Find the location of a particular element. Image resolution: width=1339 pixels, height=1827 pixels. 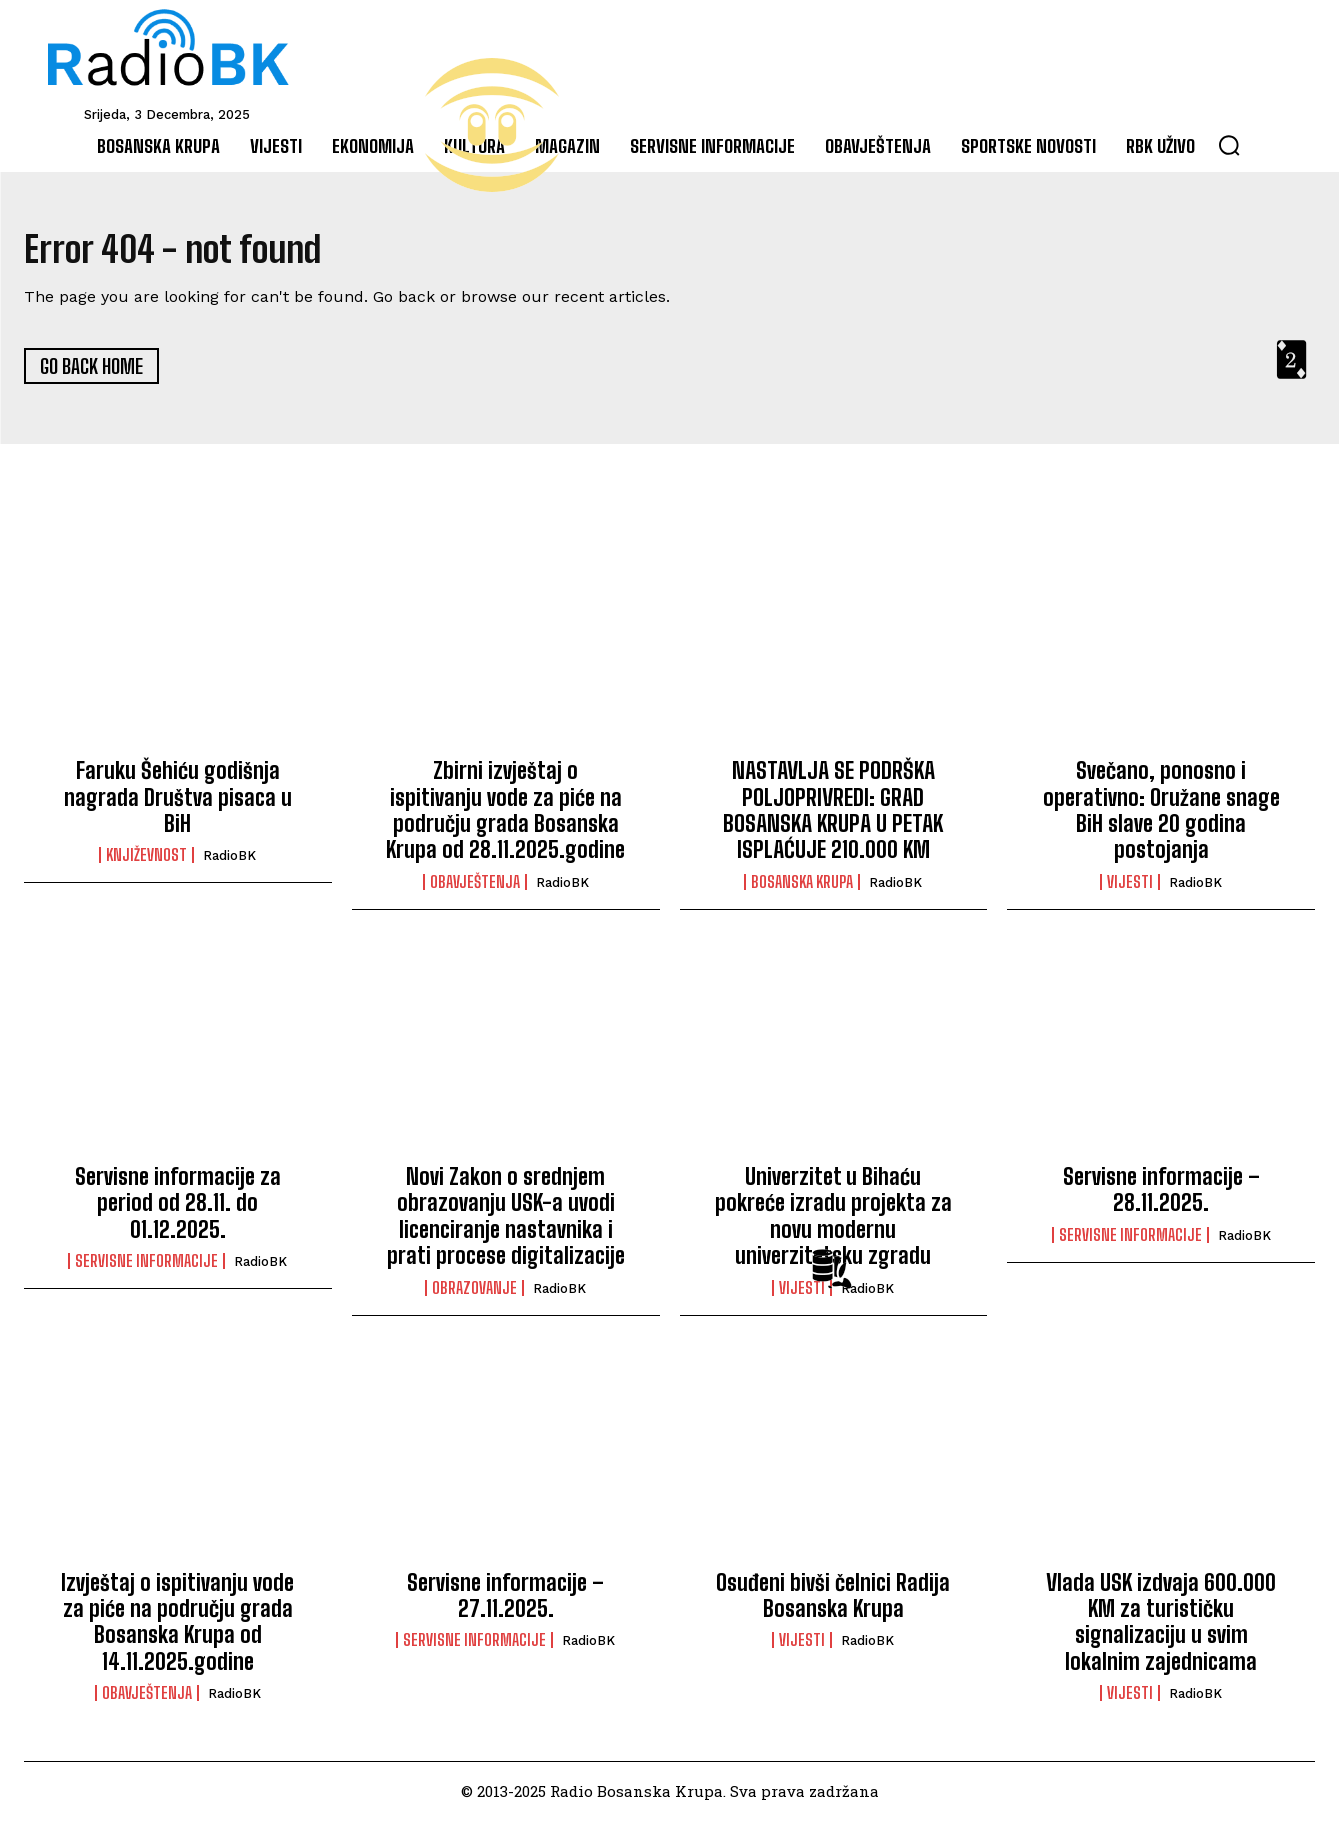

two of diamonds playing card is located at coordinates (1291, 359).